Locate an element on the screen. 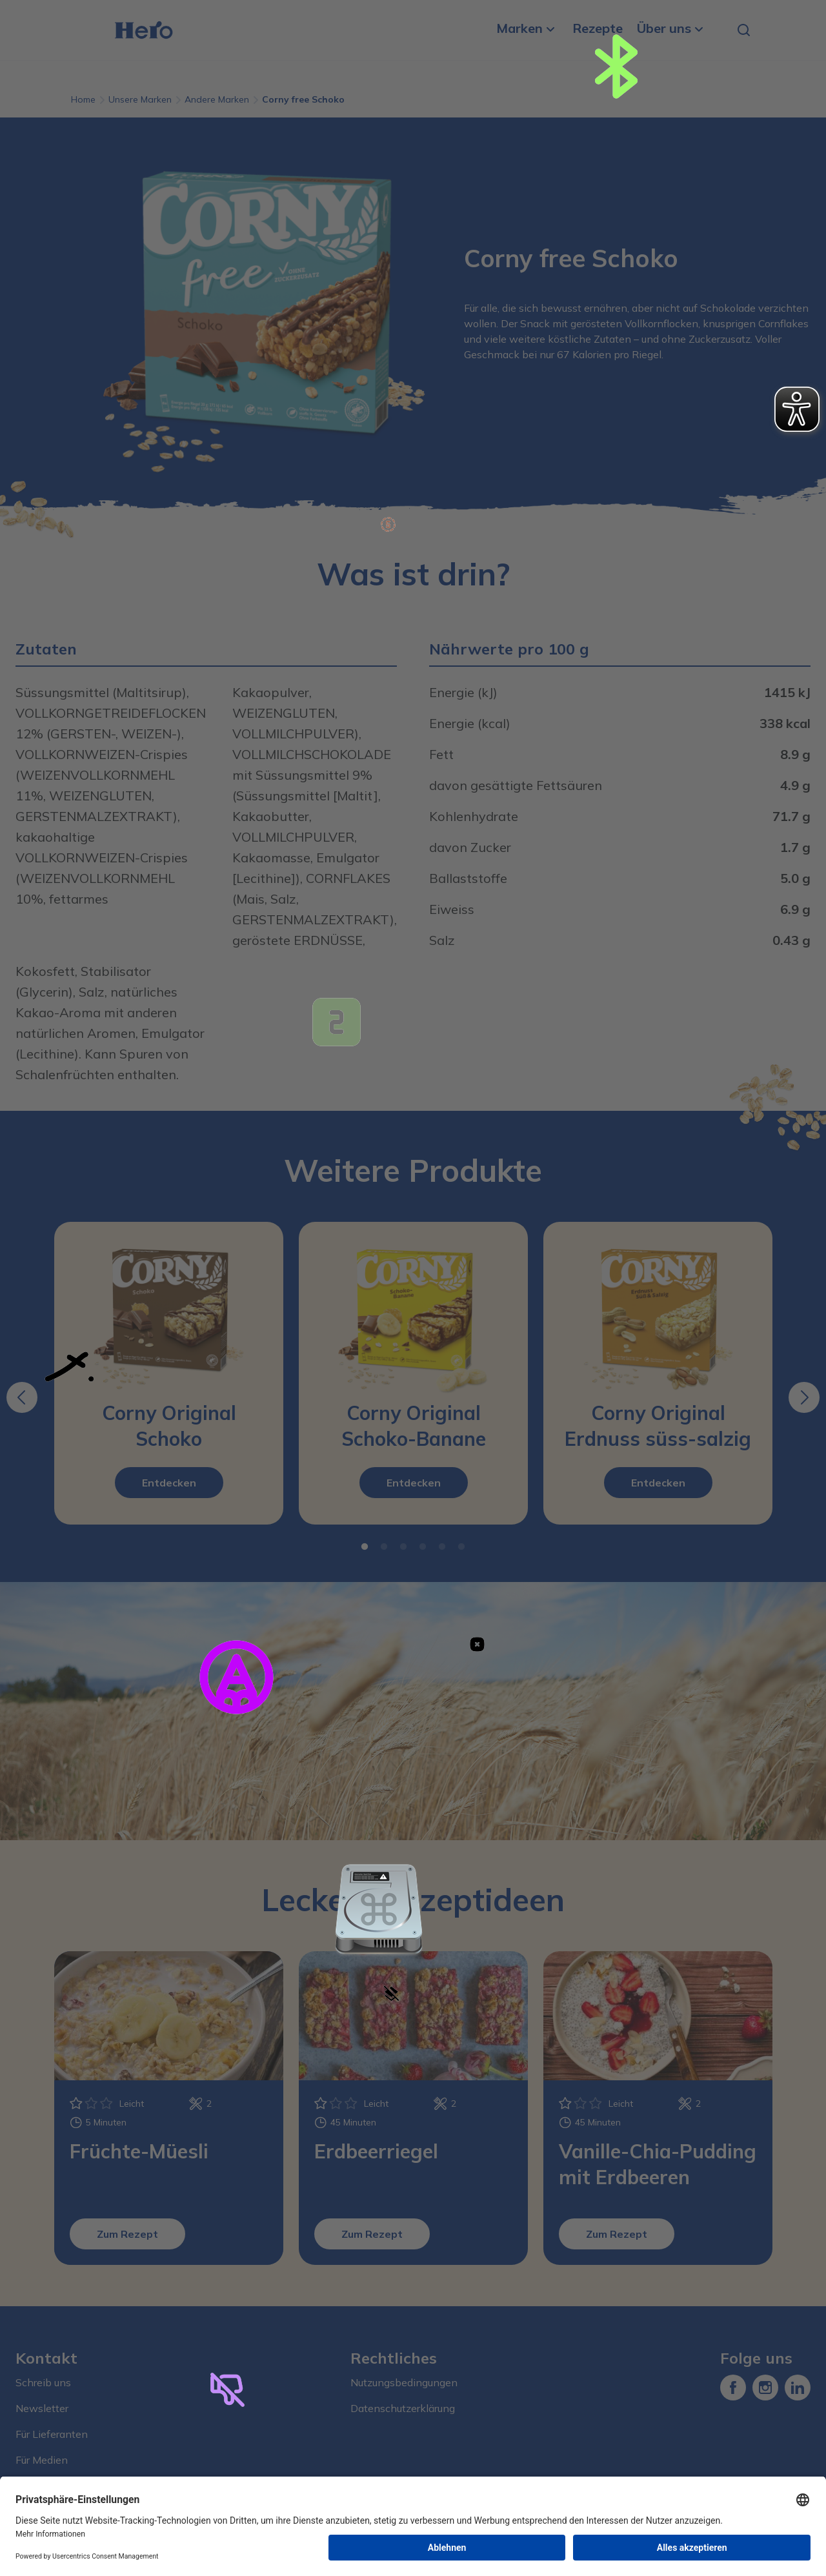 This screenshot has height=2576, width=826. indicates maldivian rufiyaa currency is located at coordinates (69, 1368).